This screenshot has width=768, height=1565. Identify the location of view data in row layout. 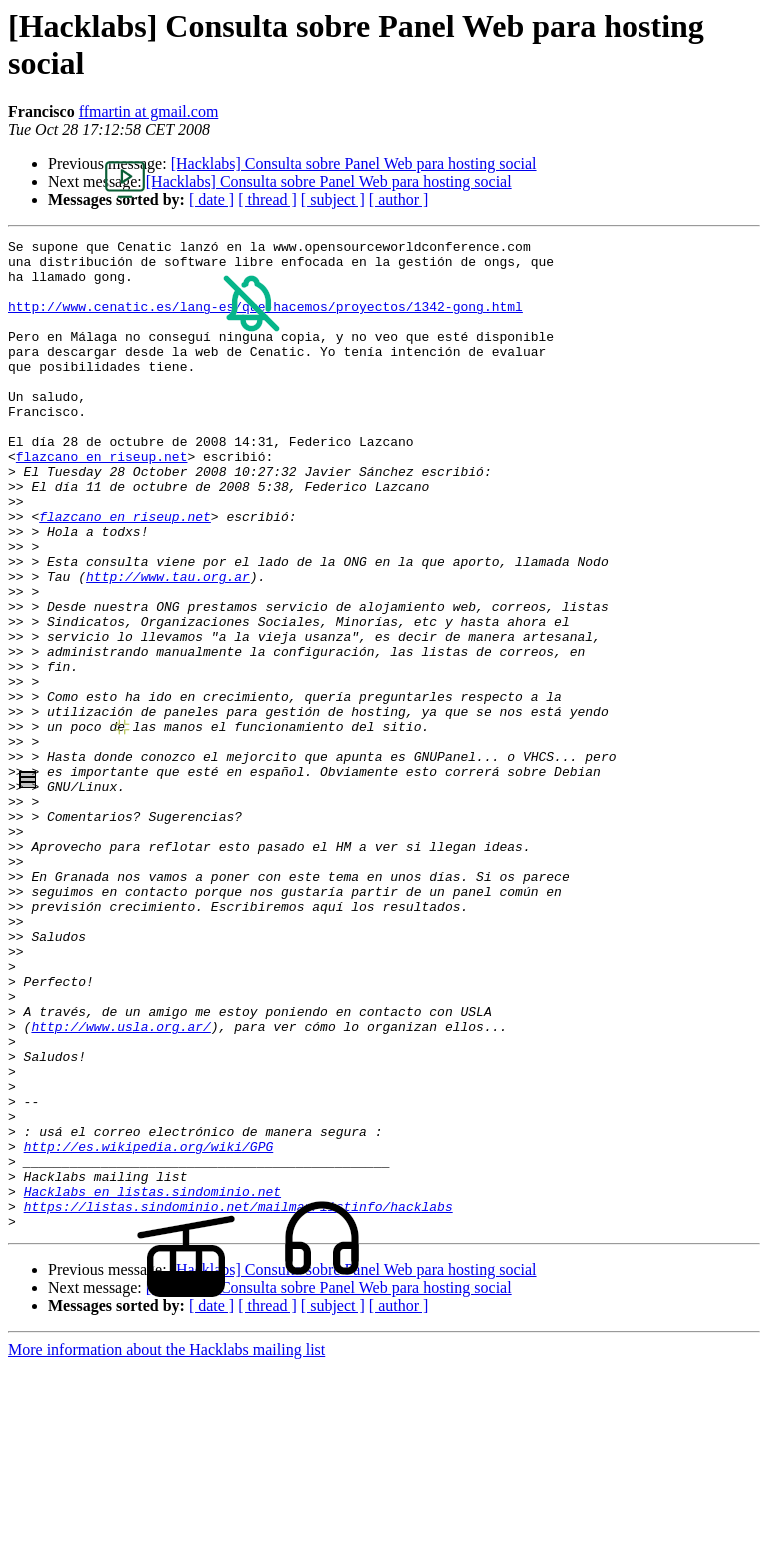
(27, 779).